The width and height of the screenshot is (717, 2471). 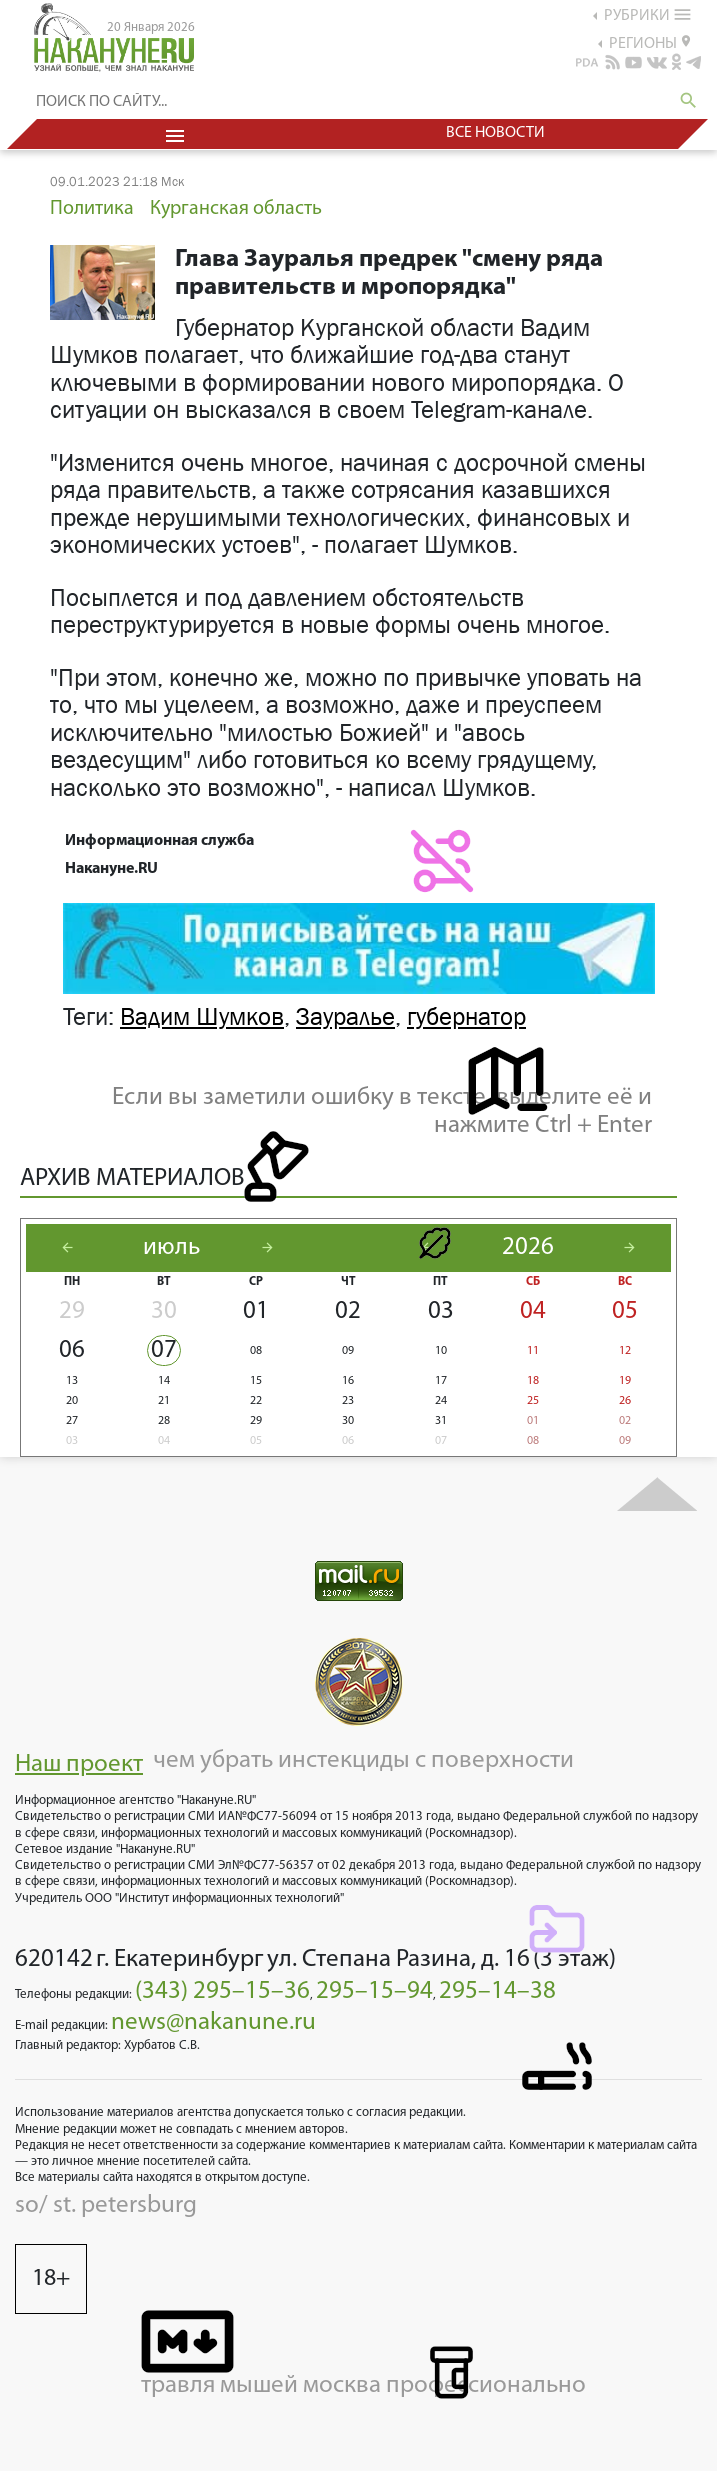 I want to click on remove a location from the map, so click(x=506, y=1081).